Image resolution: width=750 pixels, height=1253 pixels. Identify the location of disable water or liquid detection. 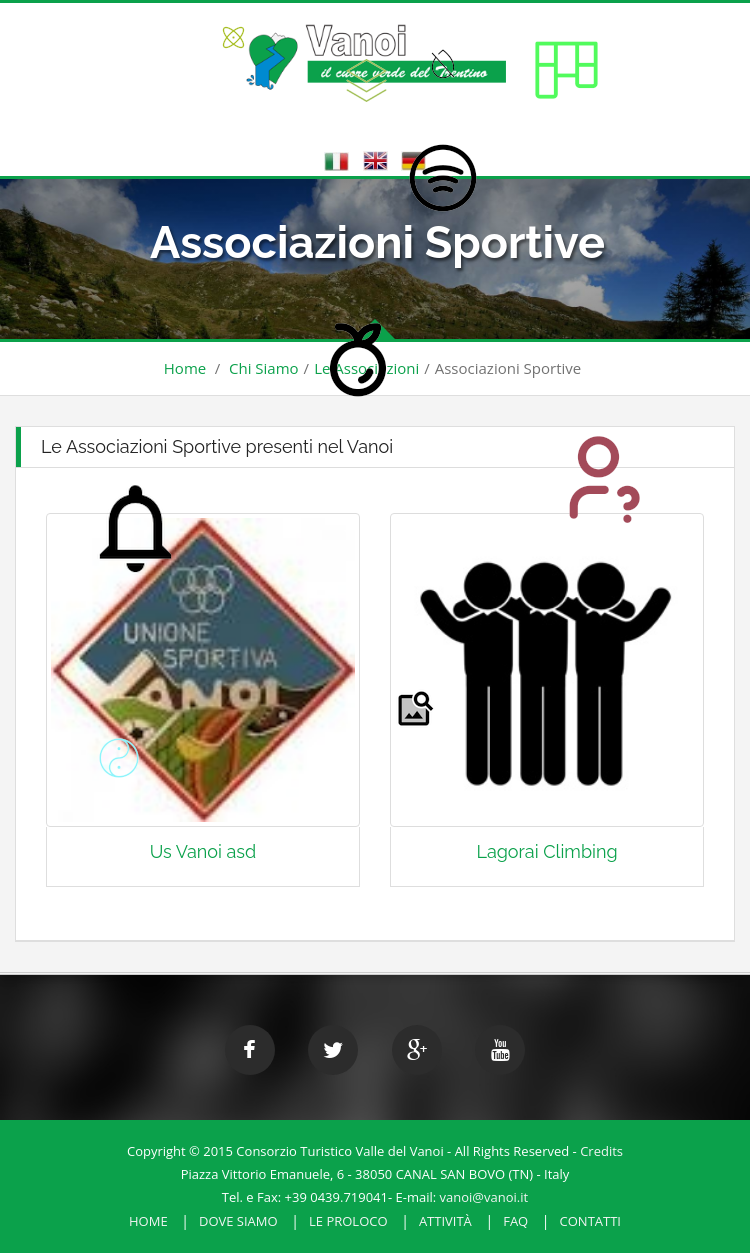
(443, 65).